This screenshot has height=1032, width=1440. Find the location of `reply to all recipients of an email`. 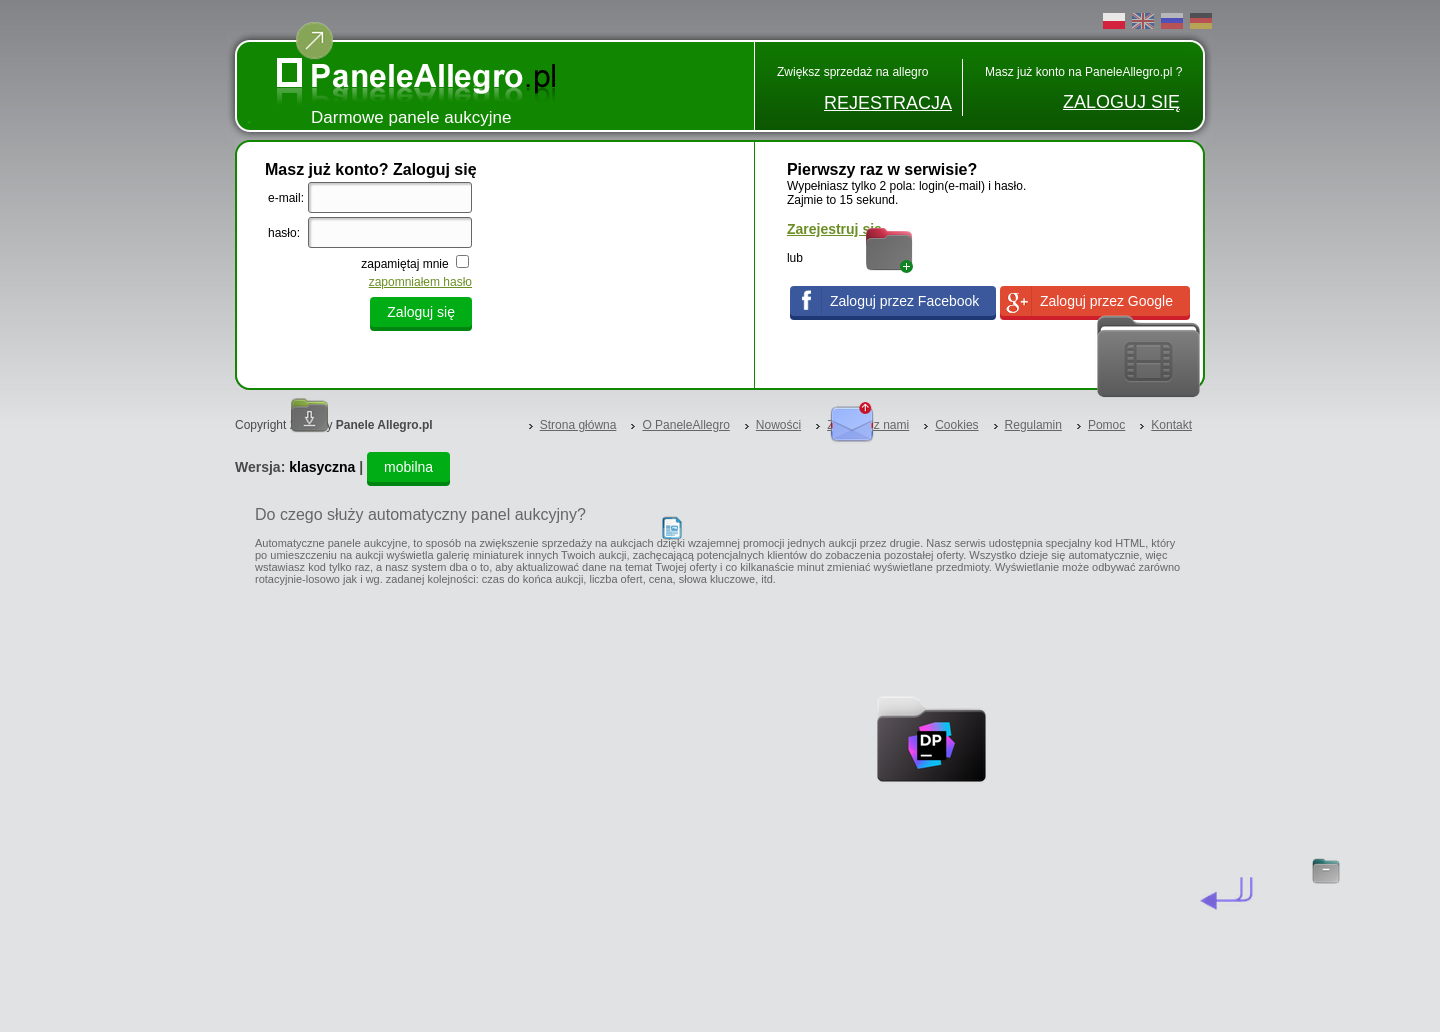

reply to all recipients of an email is located at coordinates (1225, 889).